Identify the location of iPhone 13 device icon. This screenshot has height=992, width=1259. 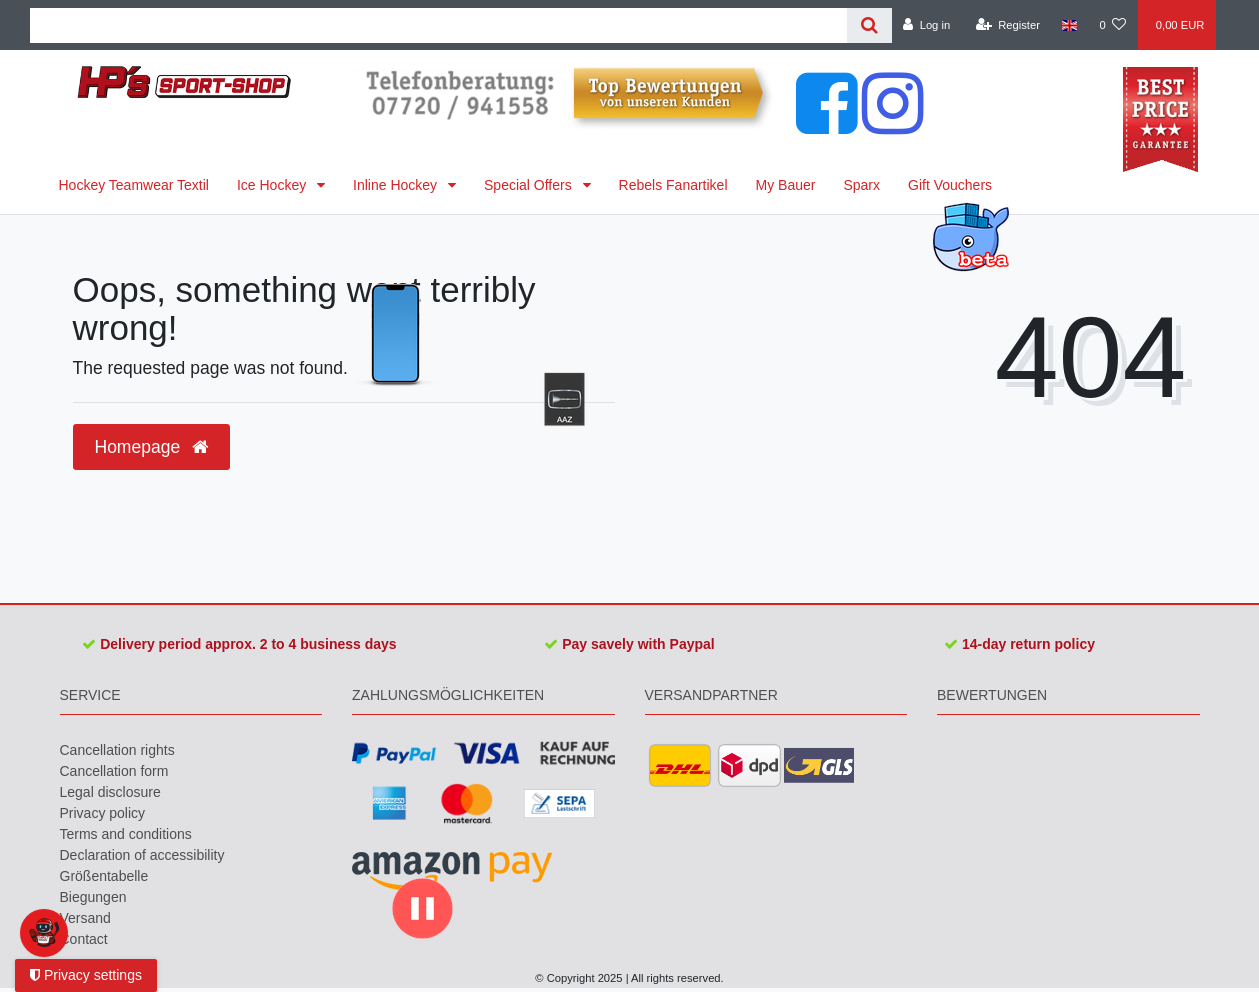
(395, 335).